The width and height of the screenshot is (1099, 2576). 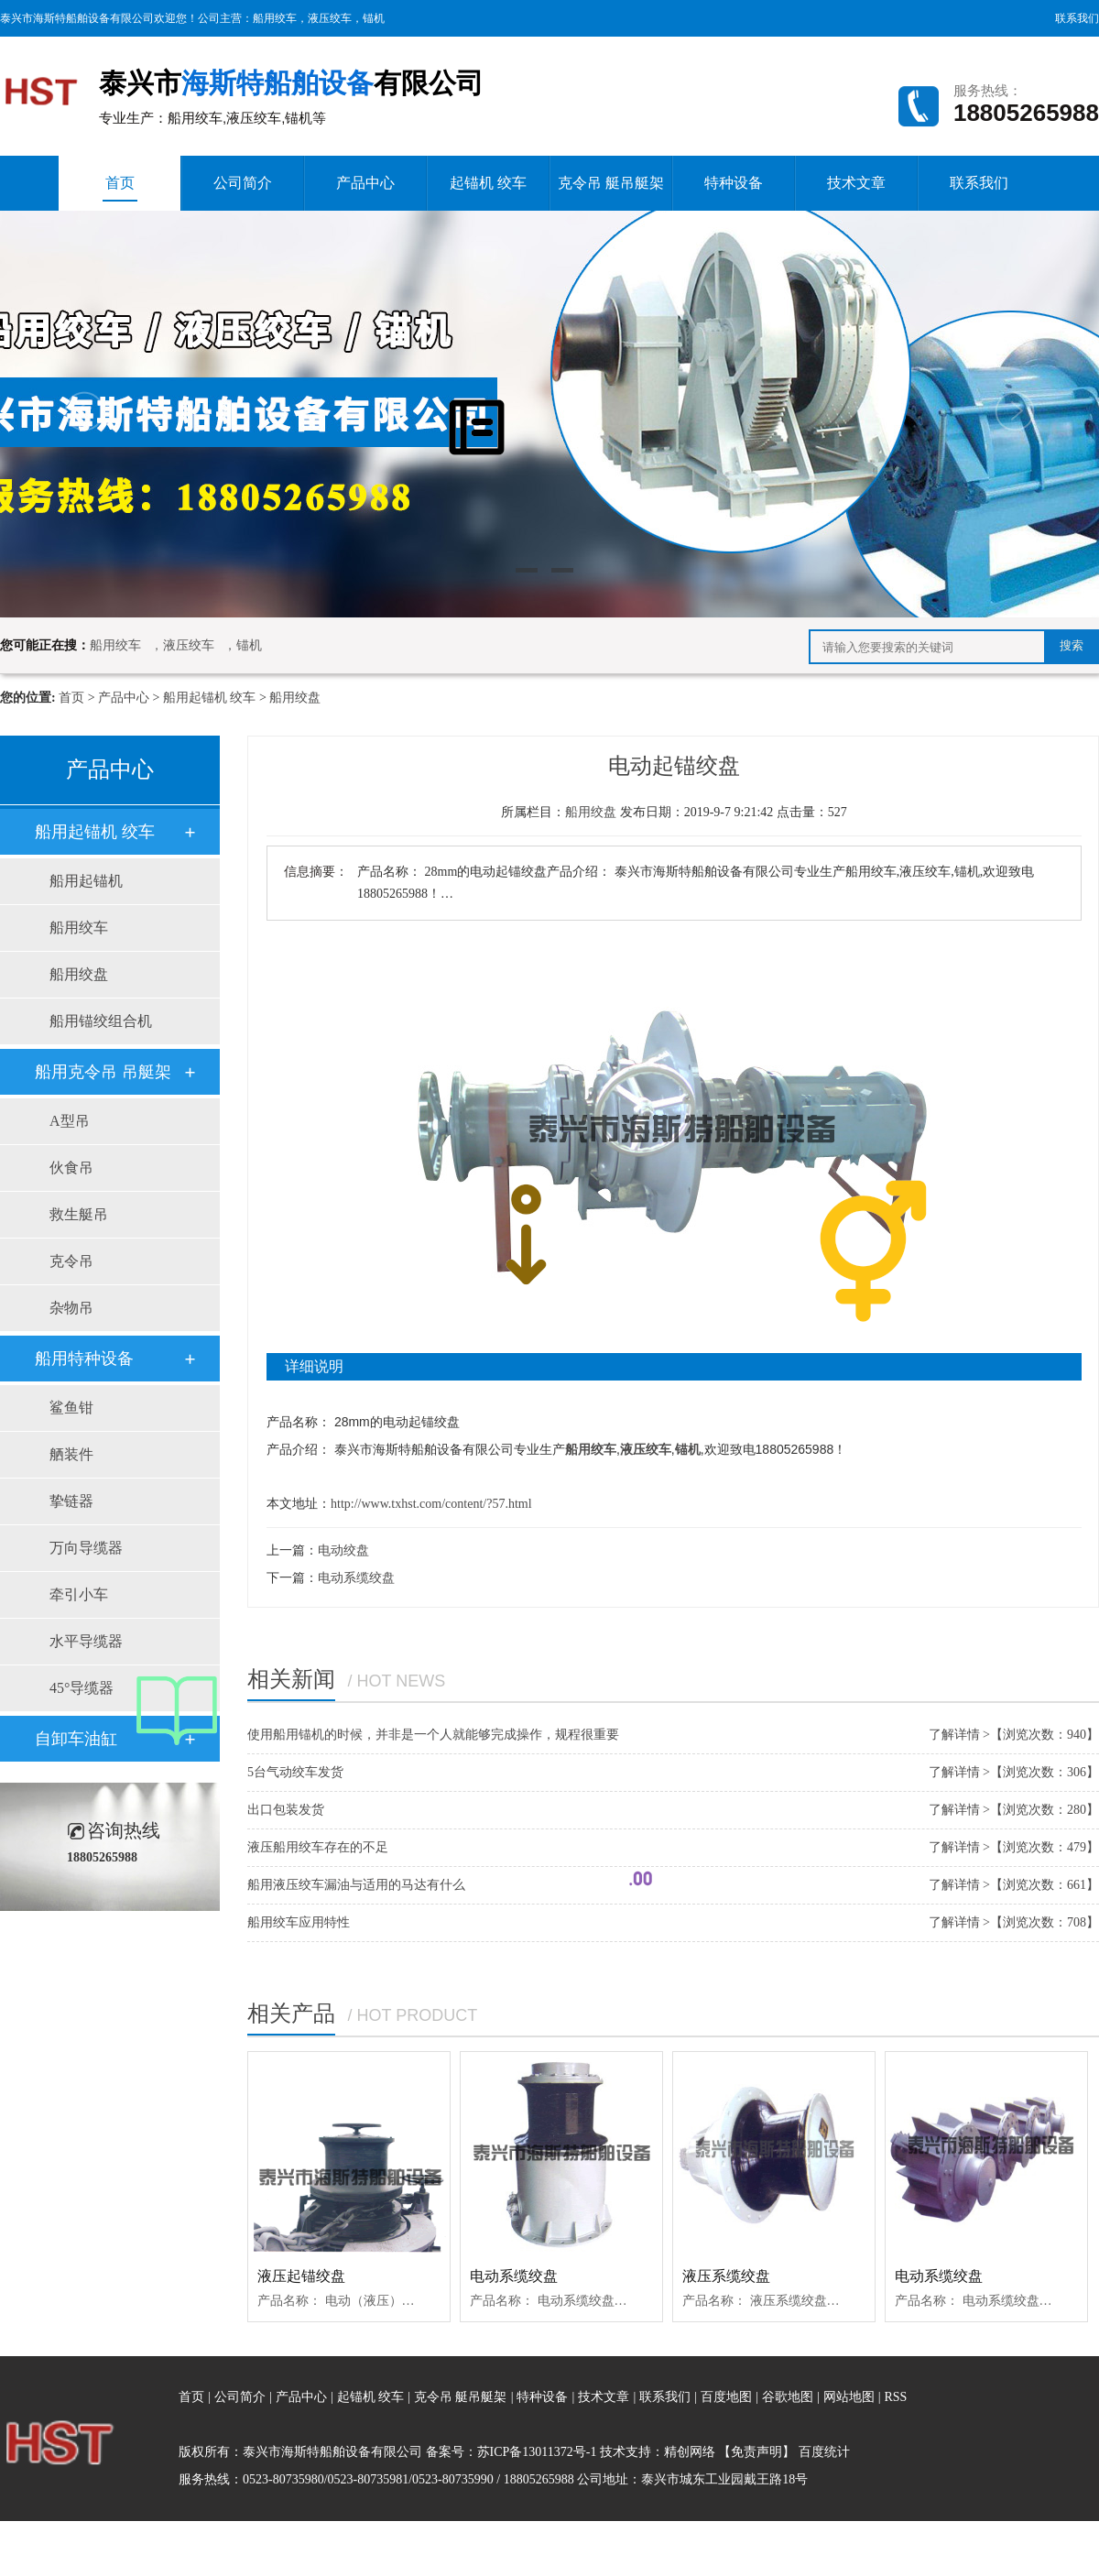 I want to click on indicates intersex gender identity option, so click(x=868, y=1249).